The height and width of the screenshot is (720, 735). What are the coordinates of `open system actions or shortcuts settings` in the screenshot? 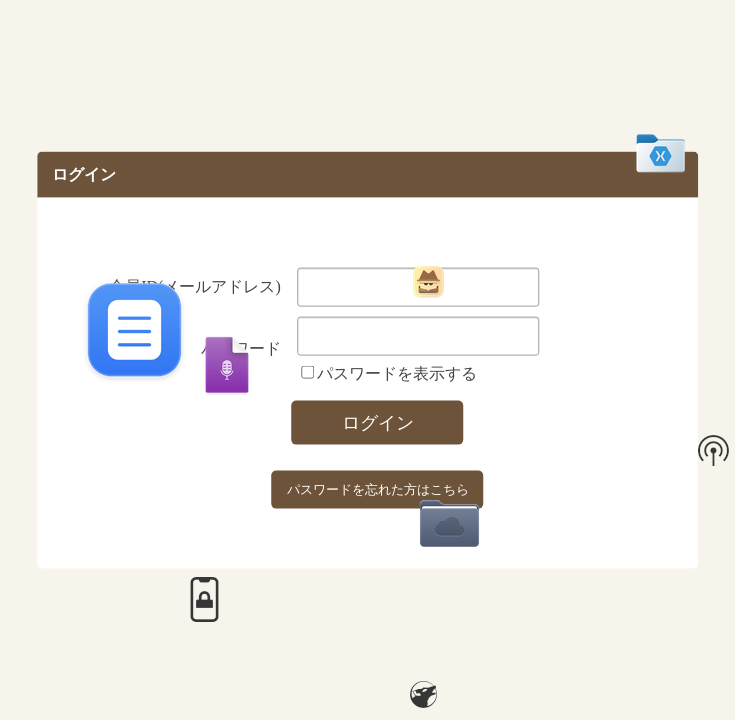 It's located at (134, 331).